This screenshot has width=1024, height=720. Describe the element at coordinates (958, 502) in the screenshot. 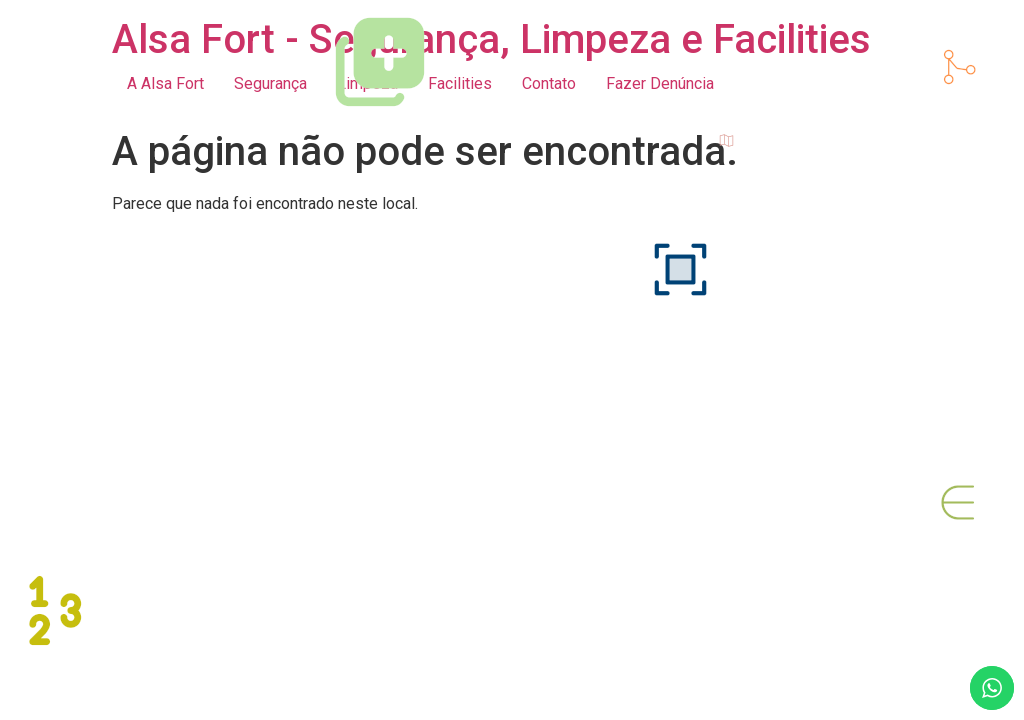

I see `indicates set membership in mathematical notation` at that location.